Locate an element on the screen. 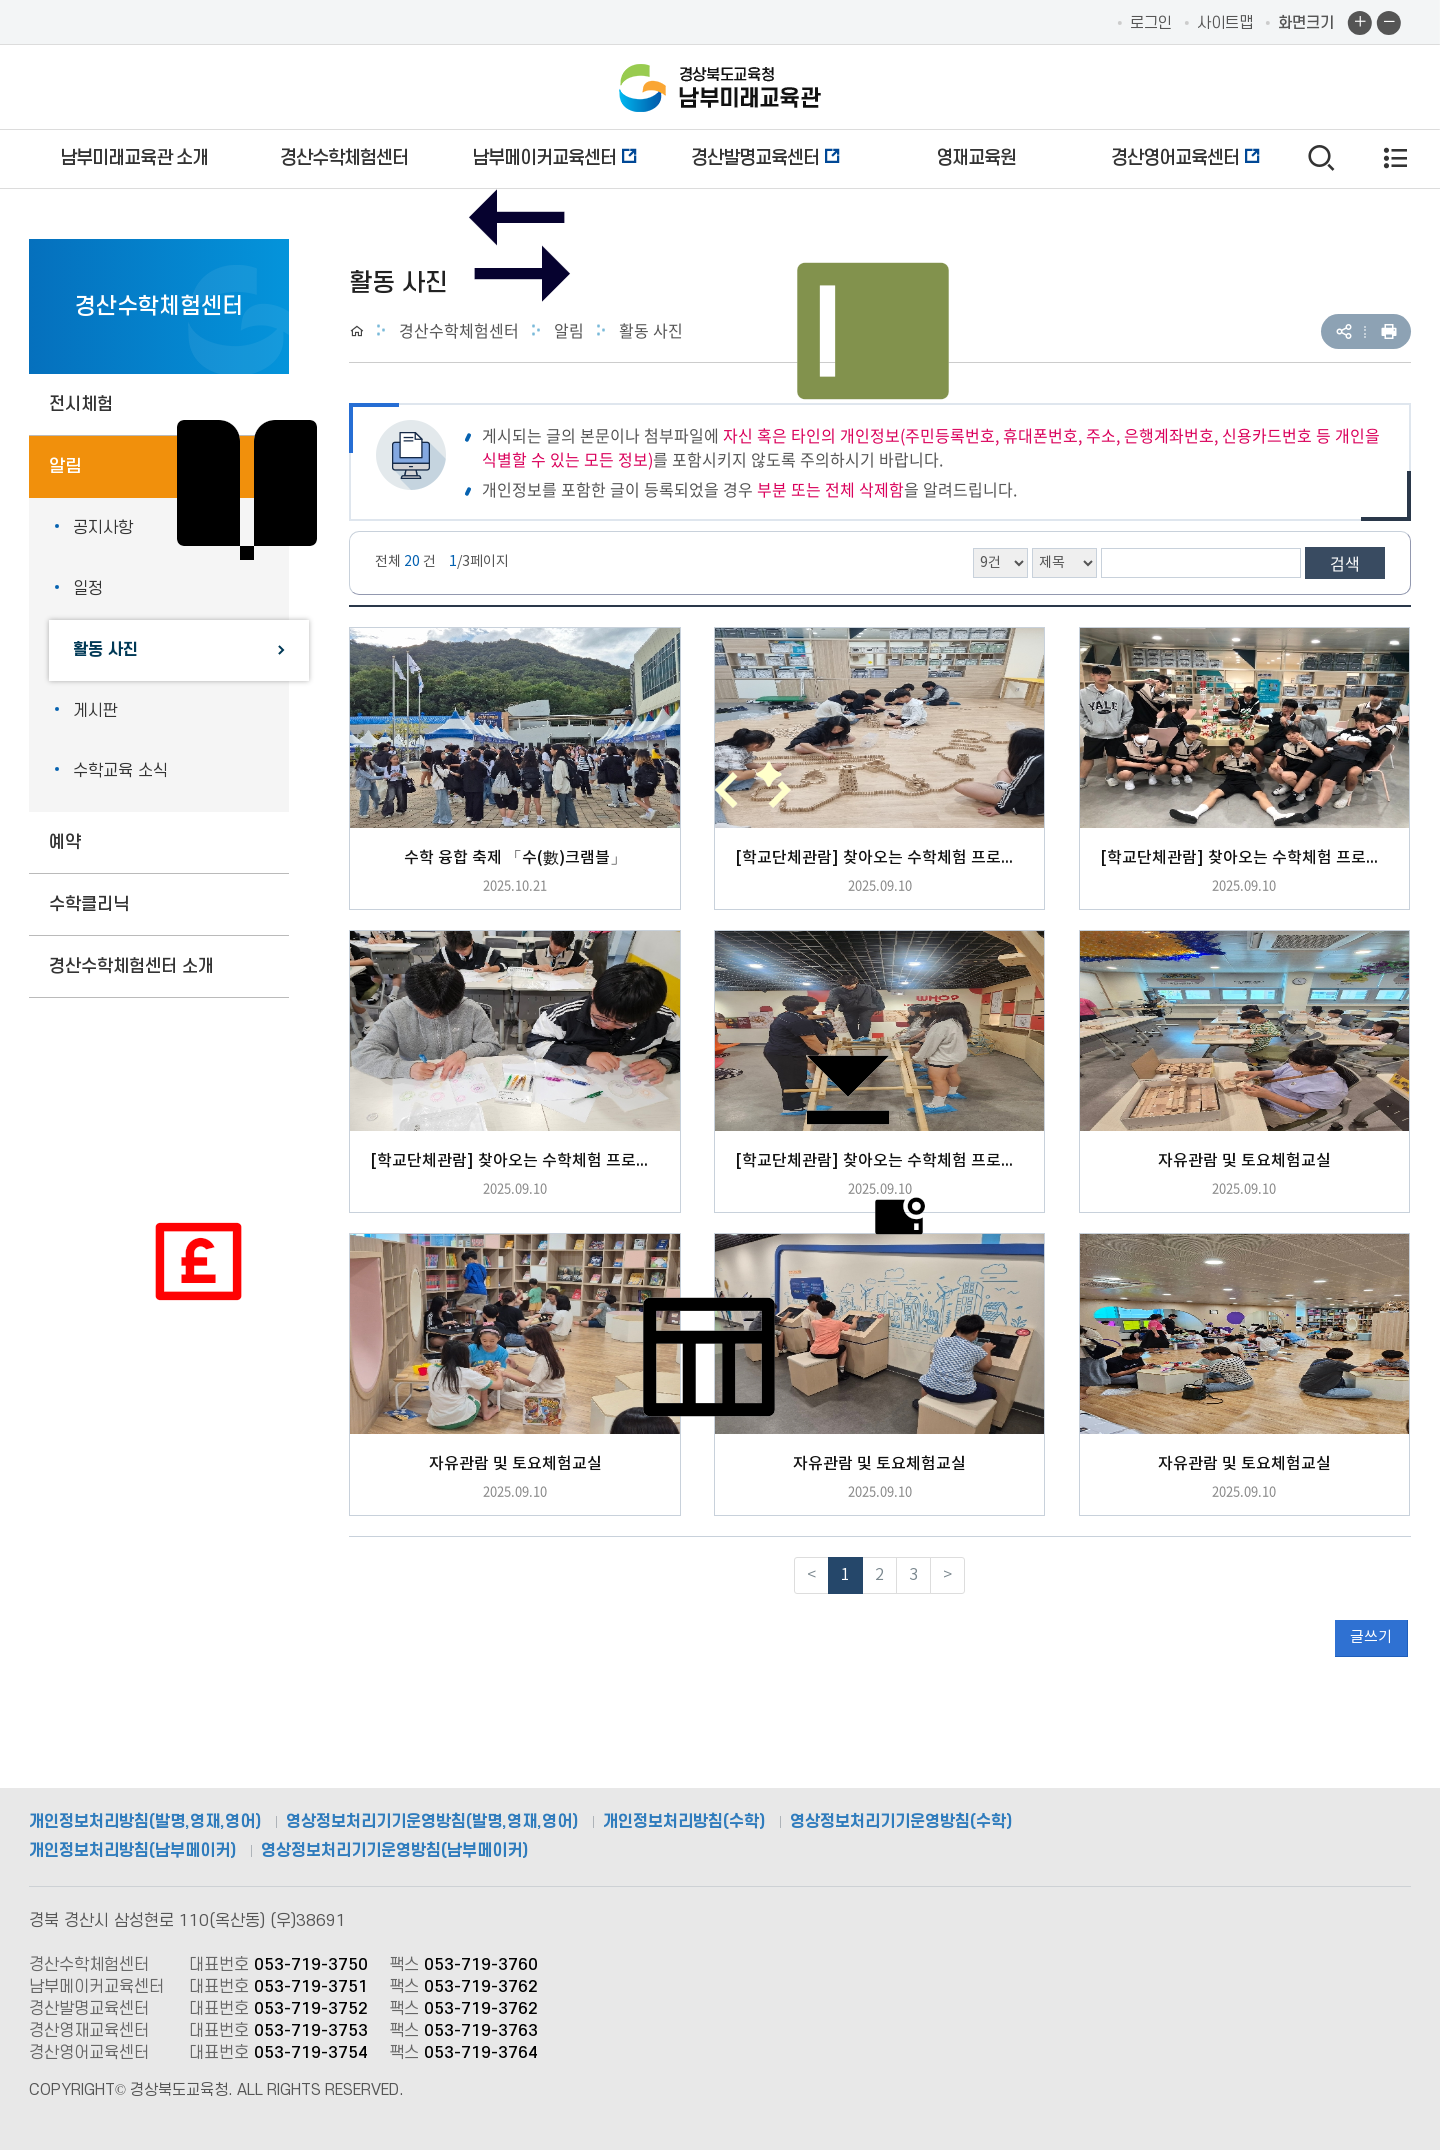 This screenshot has width=1440, height=2150. insert a table into a document is located at coordinates (709, 1357).